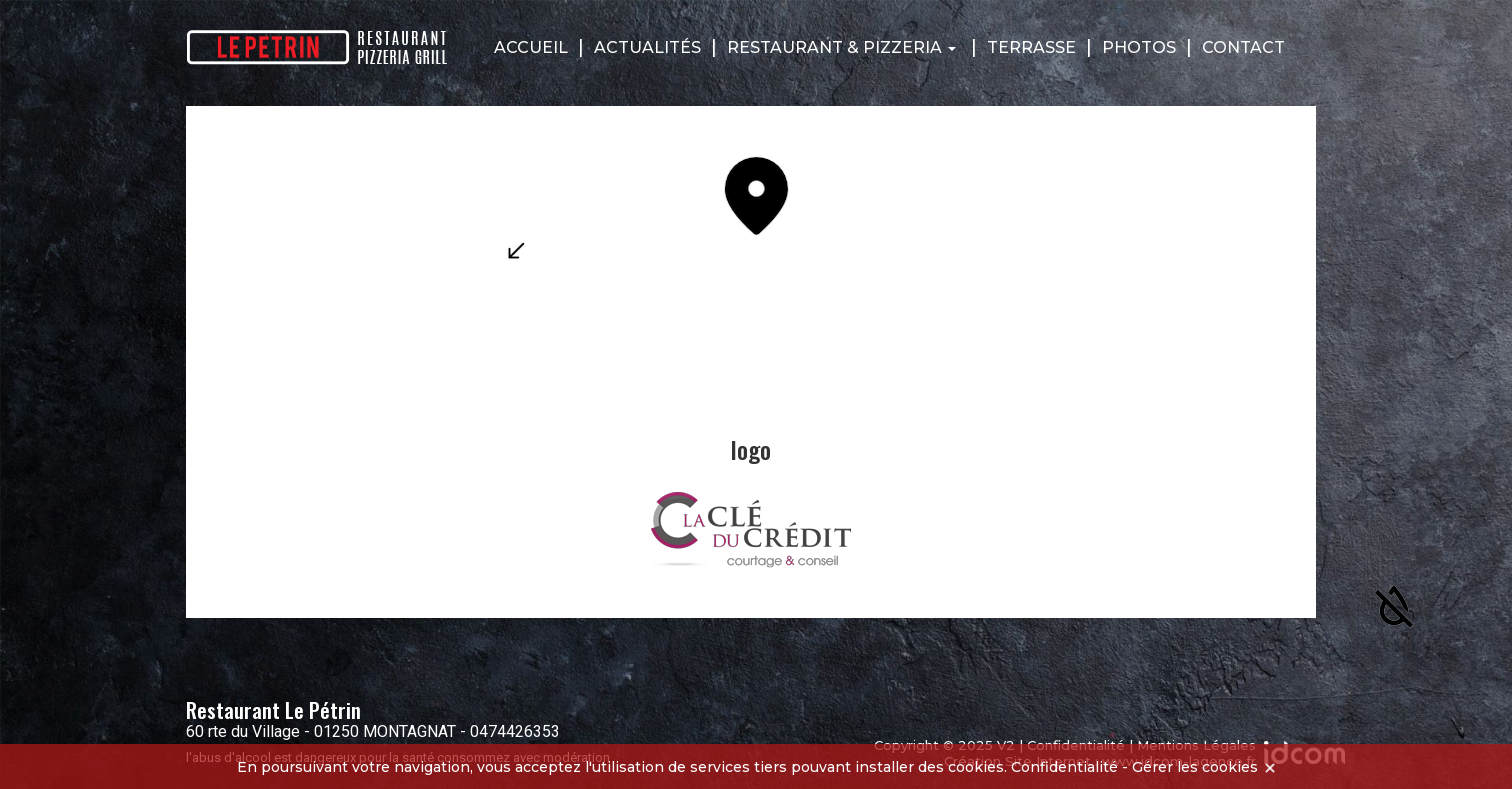  I want to click on view or set a location on the map, so click(756, 196).